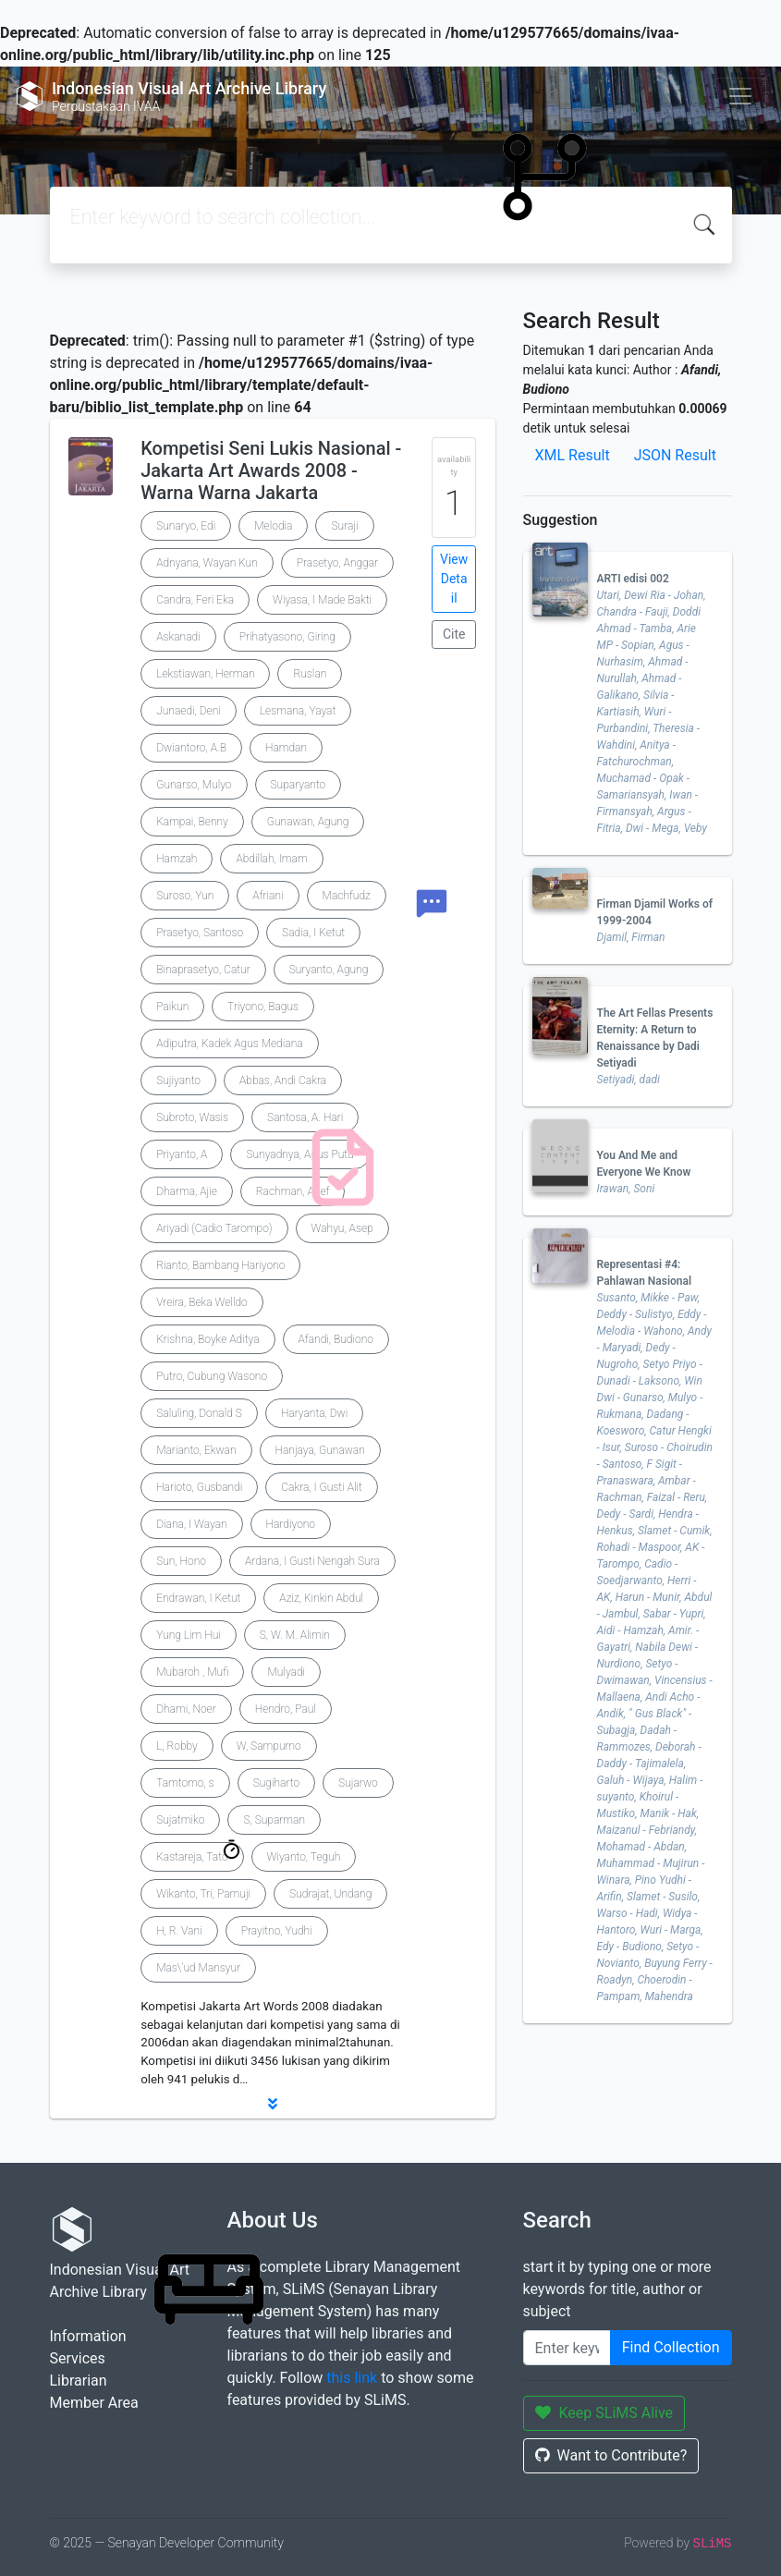 The image size is (781, 2576). What do you see at coordinates (343, 1167) in the screenshot?
I see `file successfully uploaded or verified` at bounding box center [343, 1167].